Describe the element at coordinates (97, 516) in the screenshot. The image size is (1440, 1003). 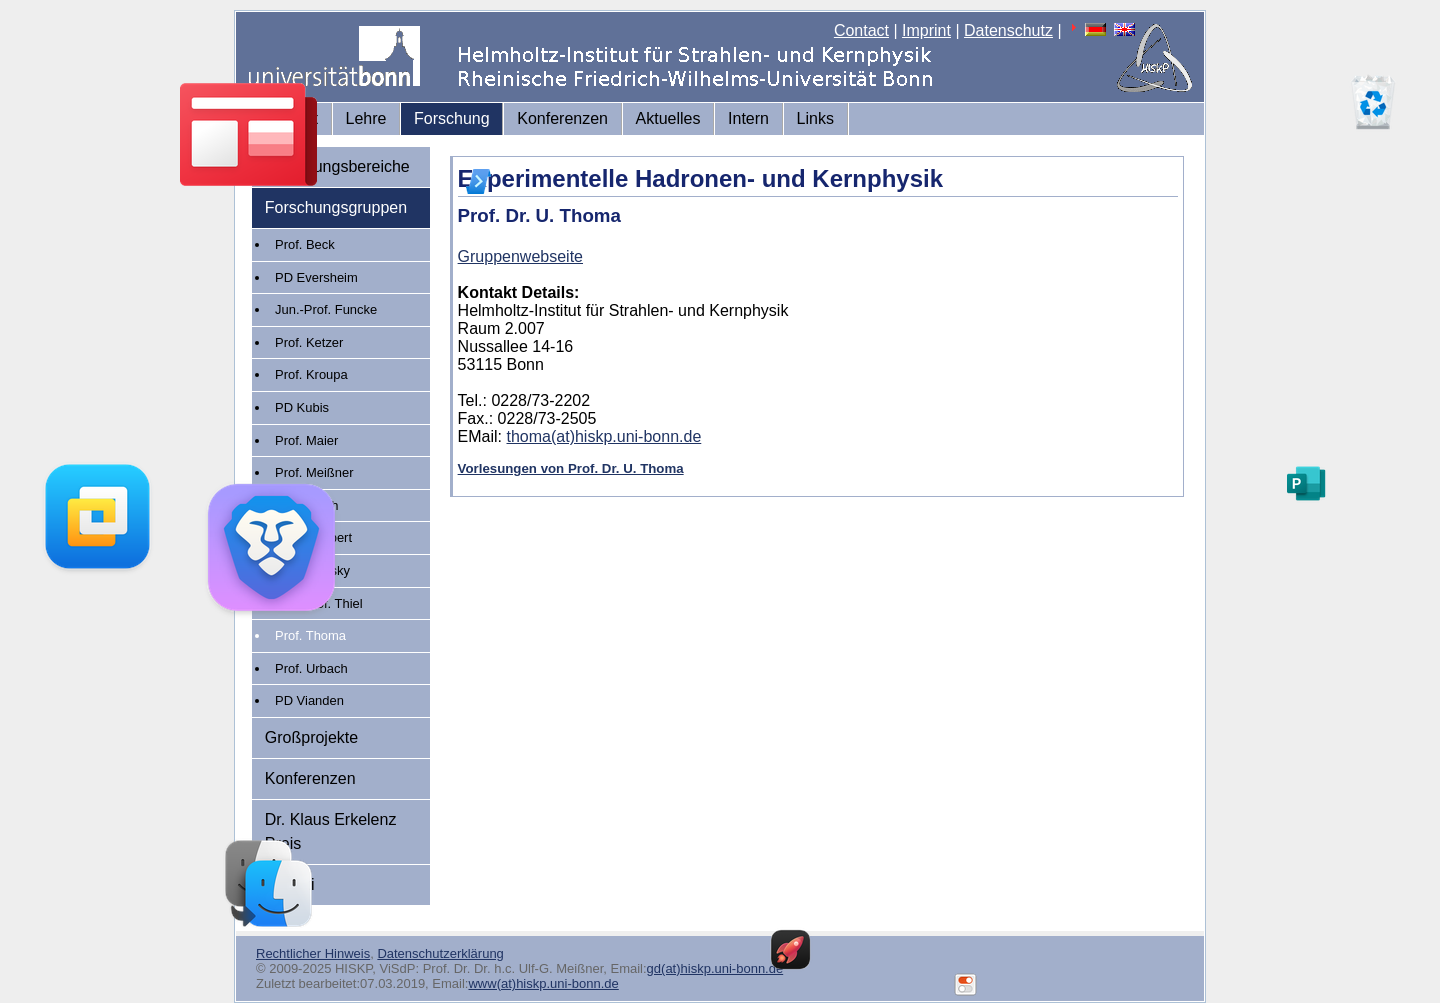
I see `open vmware workstation` at that location.